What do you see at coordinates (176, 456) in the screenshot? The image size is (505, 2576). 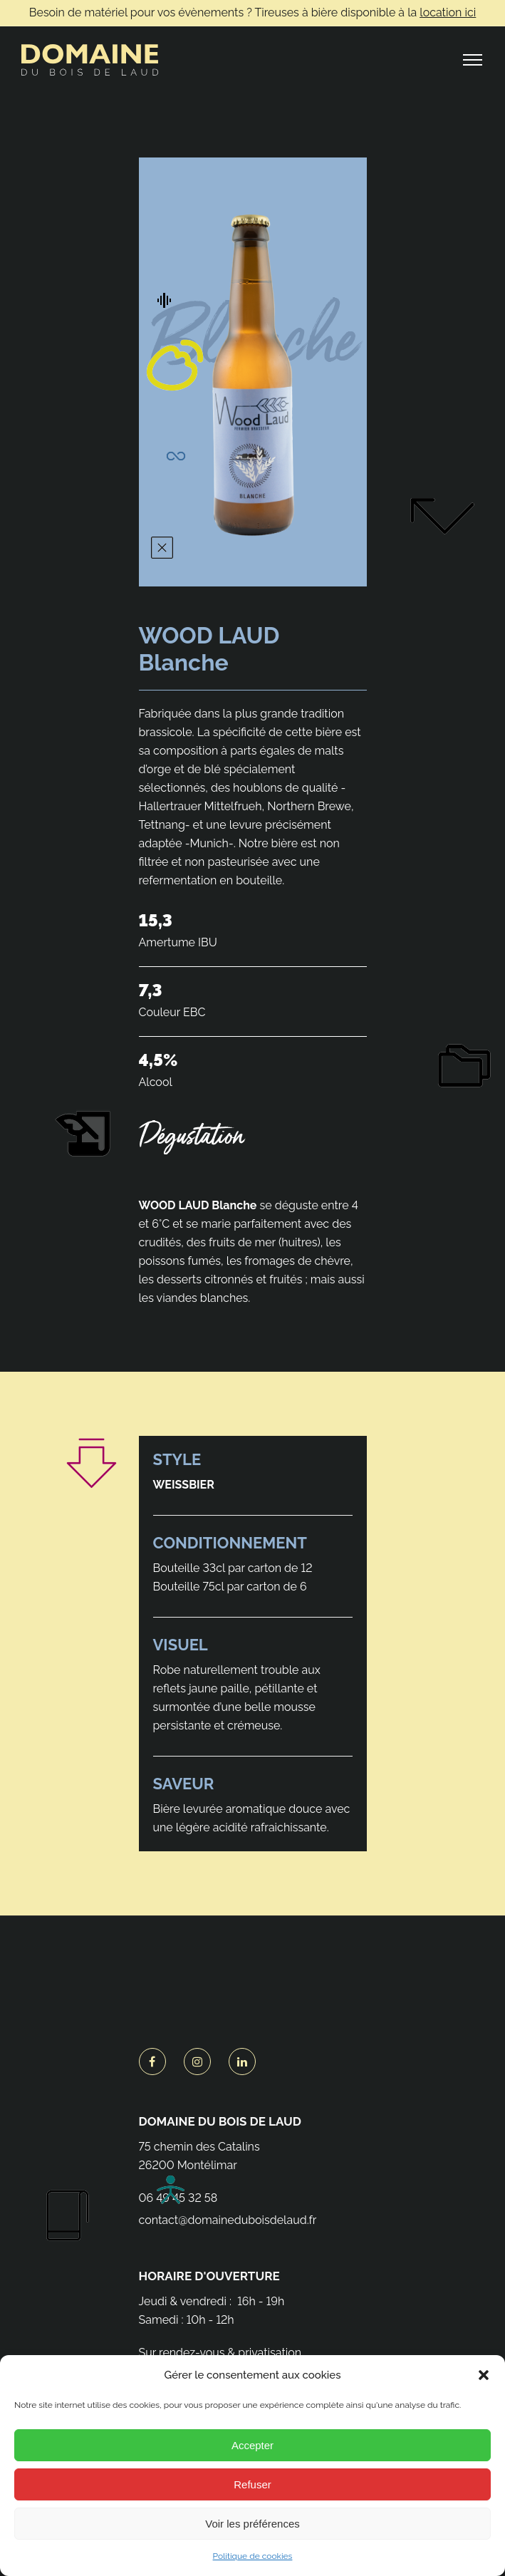 I see `indicates unlimited or infinite content` at bounding box center [176, 456].